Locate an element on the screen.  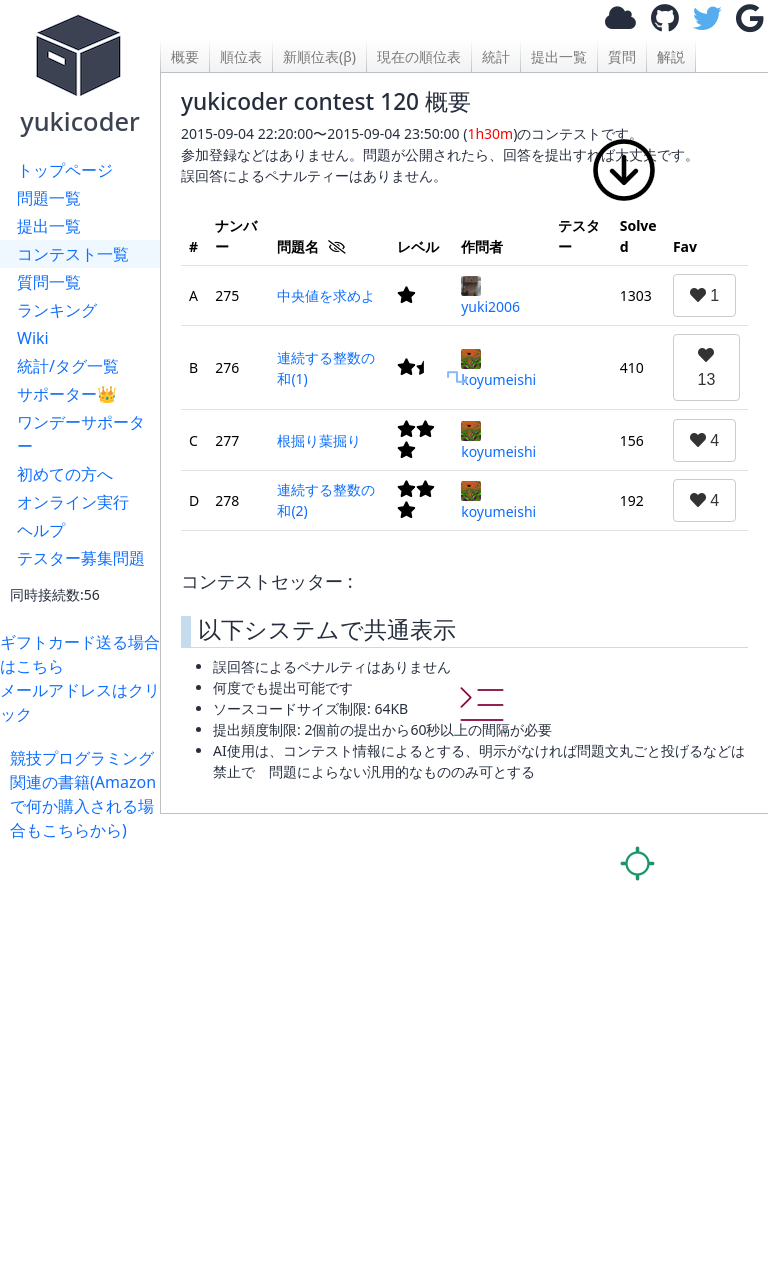
find my current location on the map is located at coordinates (637, 863).